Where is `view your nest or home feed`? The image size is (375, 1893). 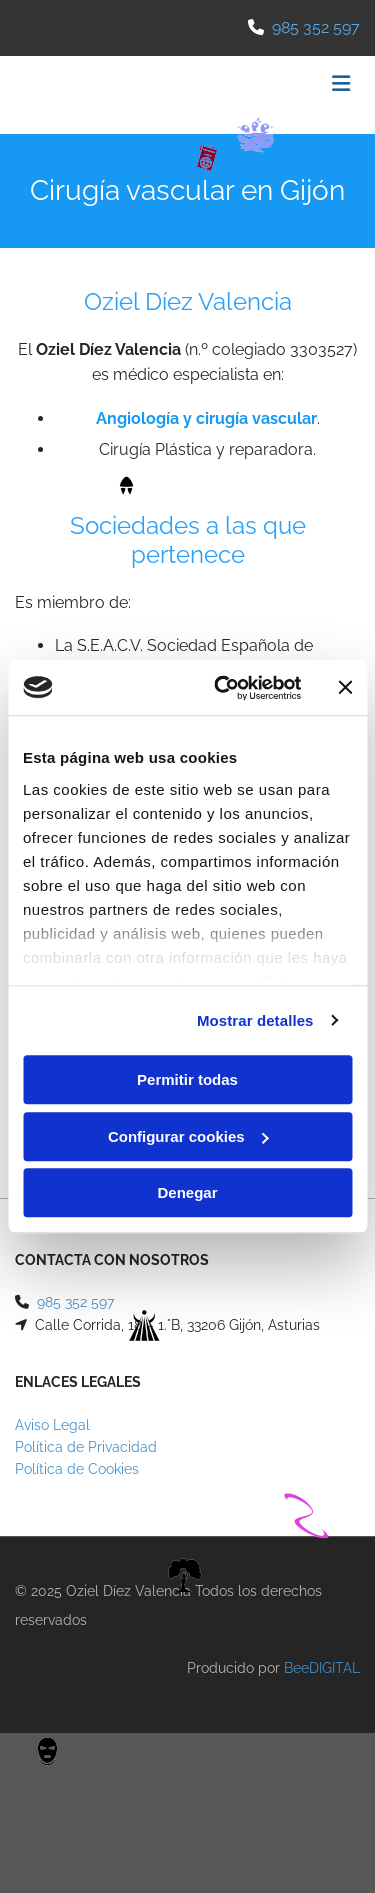
view your nest or home feed is located at coordinates (255, 134).